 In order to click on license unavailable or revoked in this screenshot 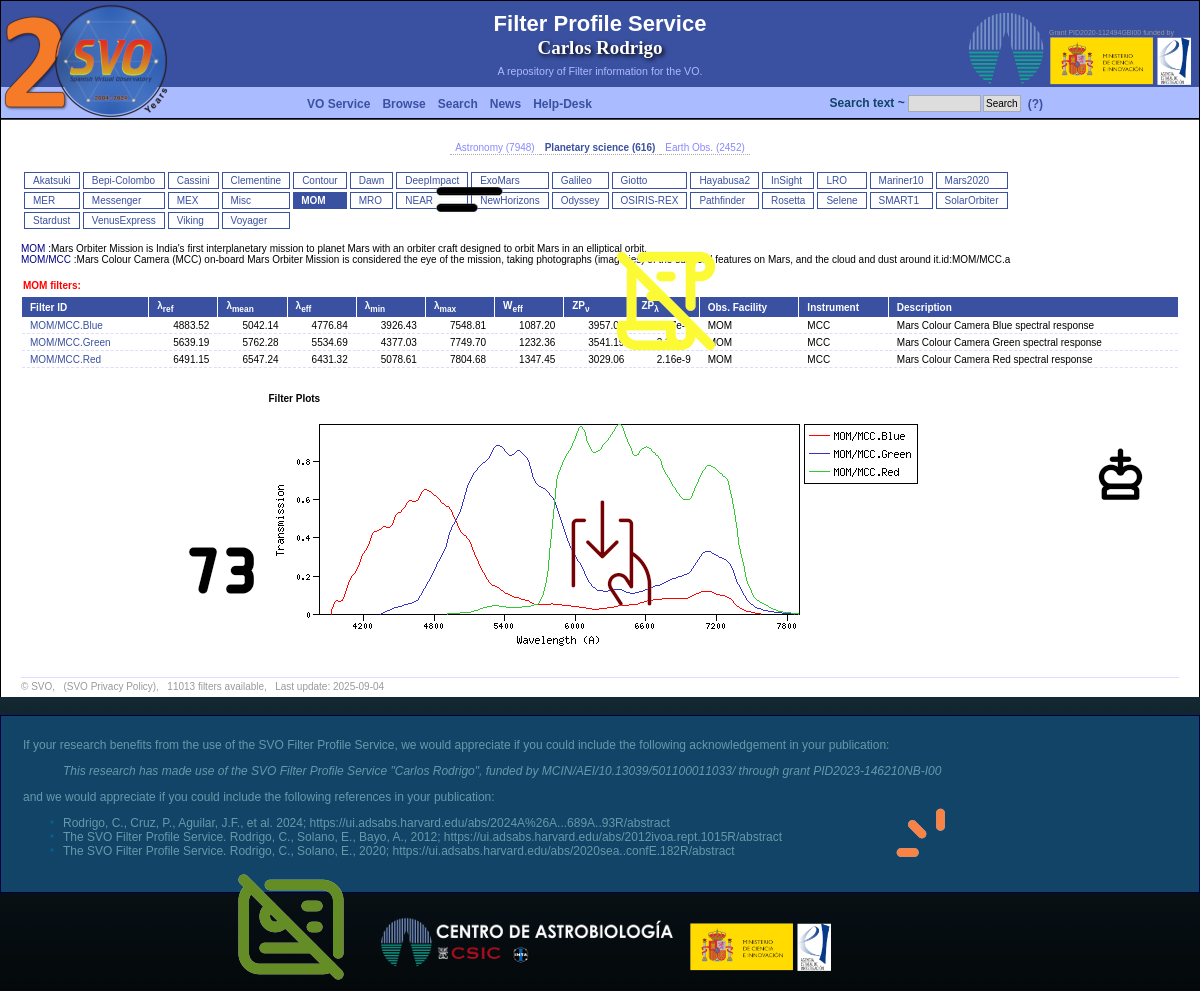, I will do `click(666, 301)`.